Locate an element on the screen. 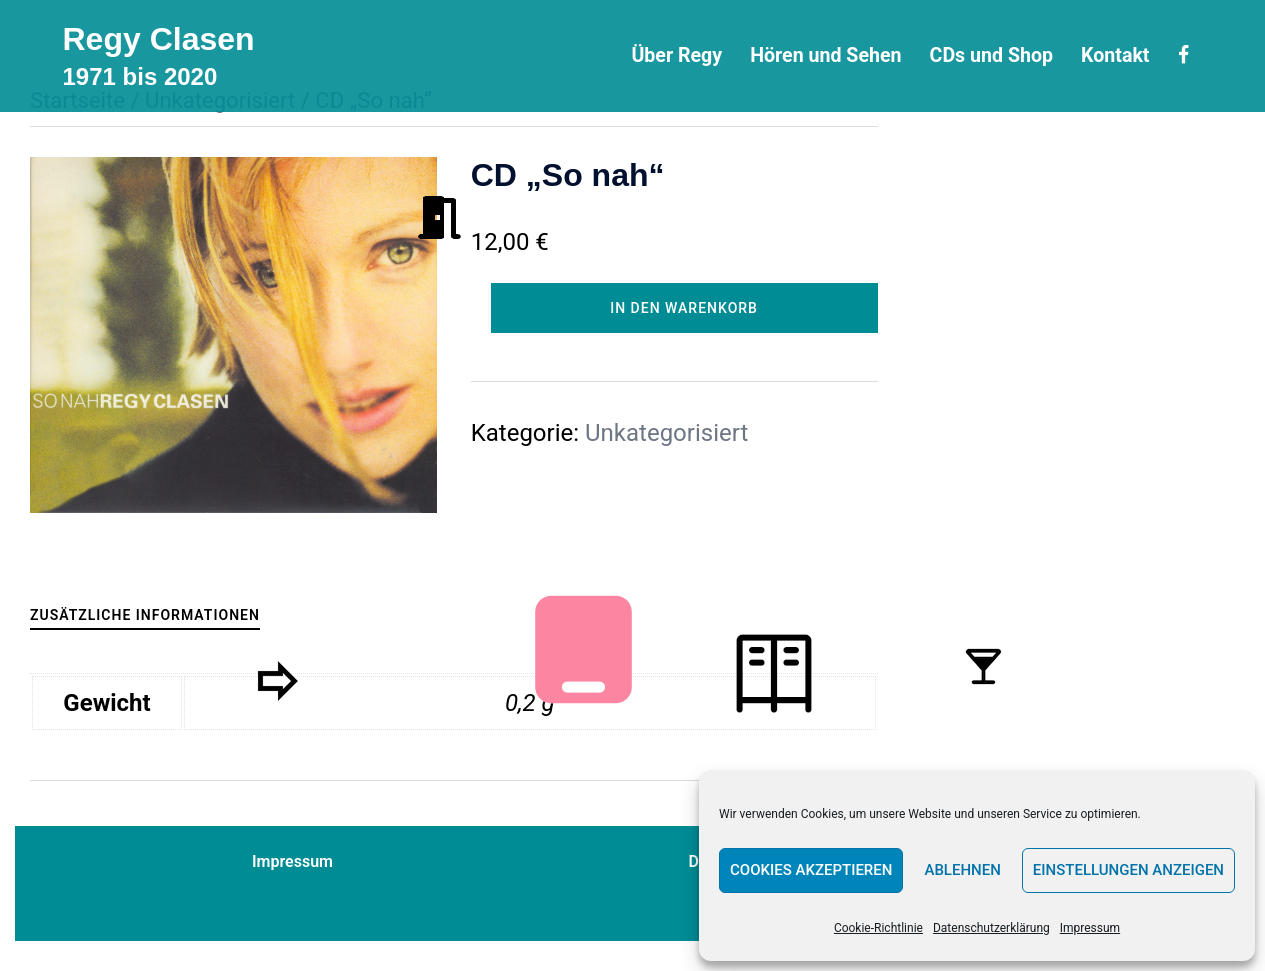  access storage lockers is located at coordinates (774, 672).